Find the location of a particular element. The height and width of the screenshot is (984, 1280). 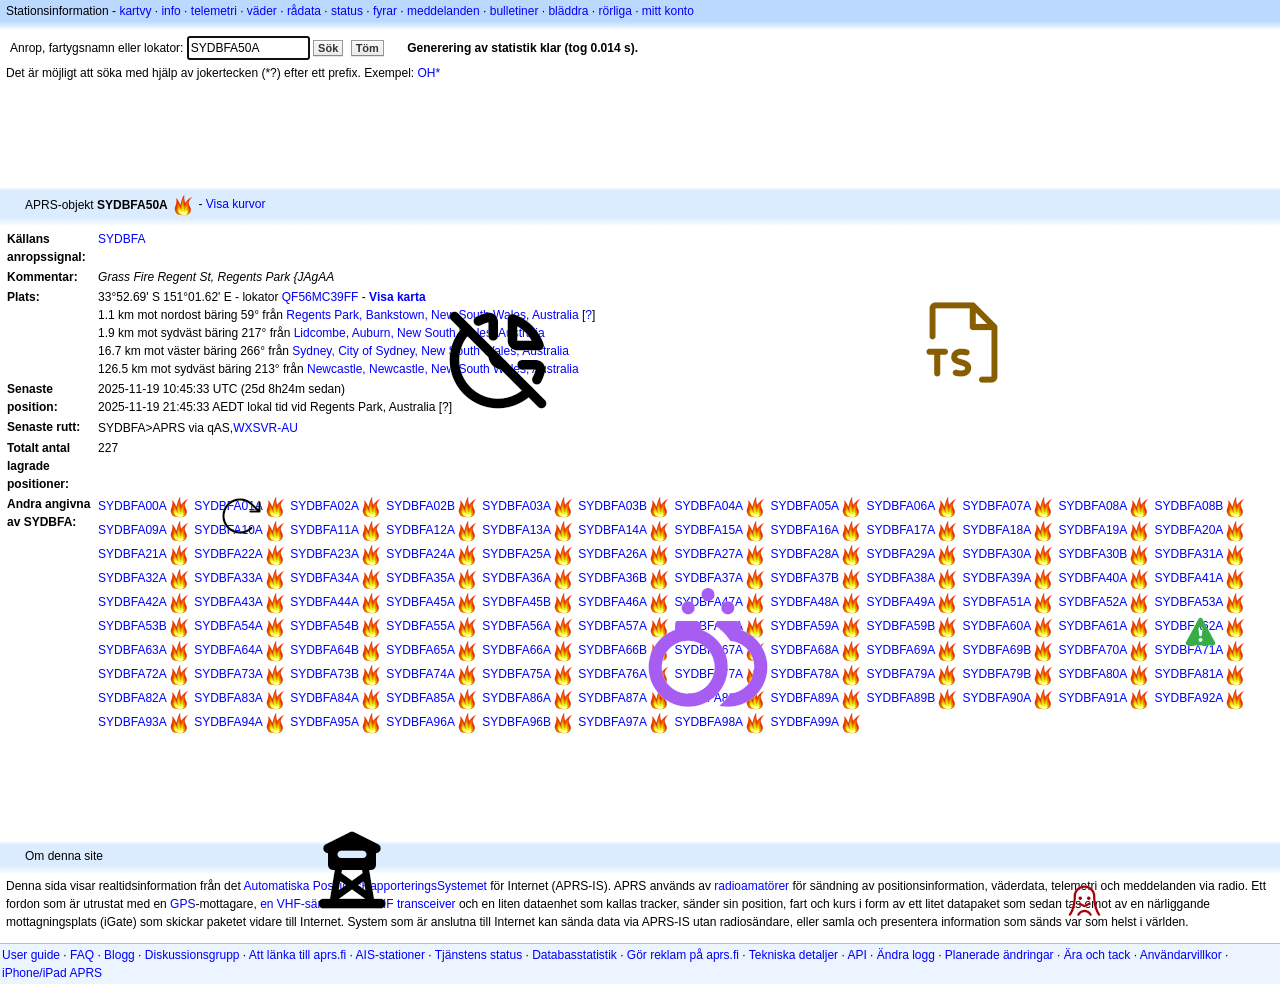

a TypeScript file is located at coordinates (963, 342).